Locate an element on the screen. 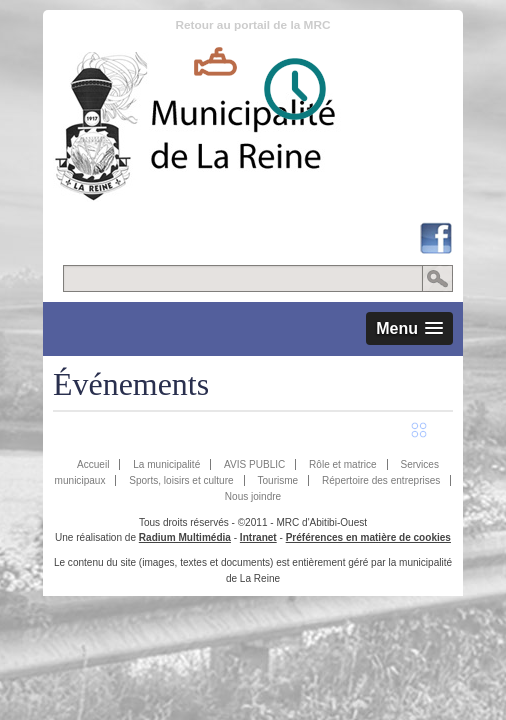 The width and height of the screenshot is (506, 720). view time or clock settings is located at coordinates (295, 89).